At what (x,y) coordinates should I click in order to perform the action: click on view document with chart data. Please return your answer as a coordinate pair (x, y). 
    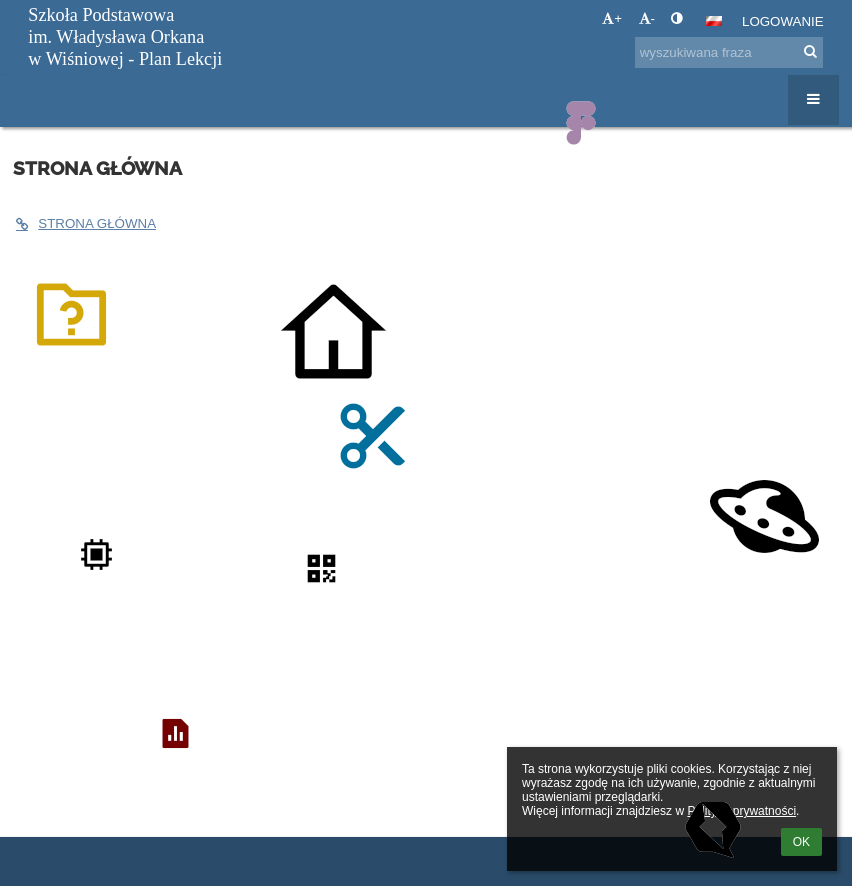
    Looking at the image, I should click on (175, 733).